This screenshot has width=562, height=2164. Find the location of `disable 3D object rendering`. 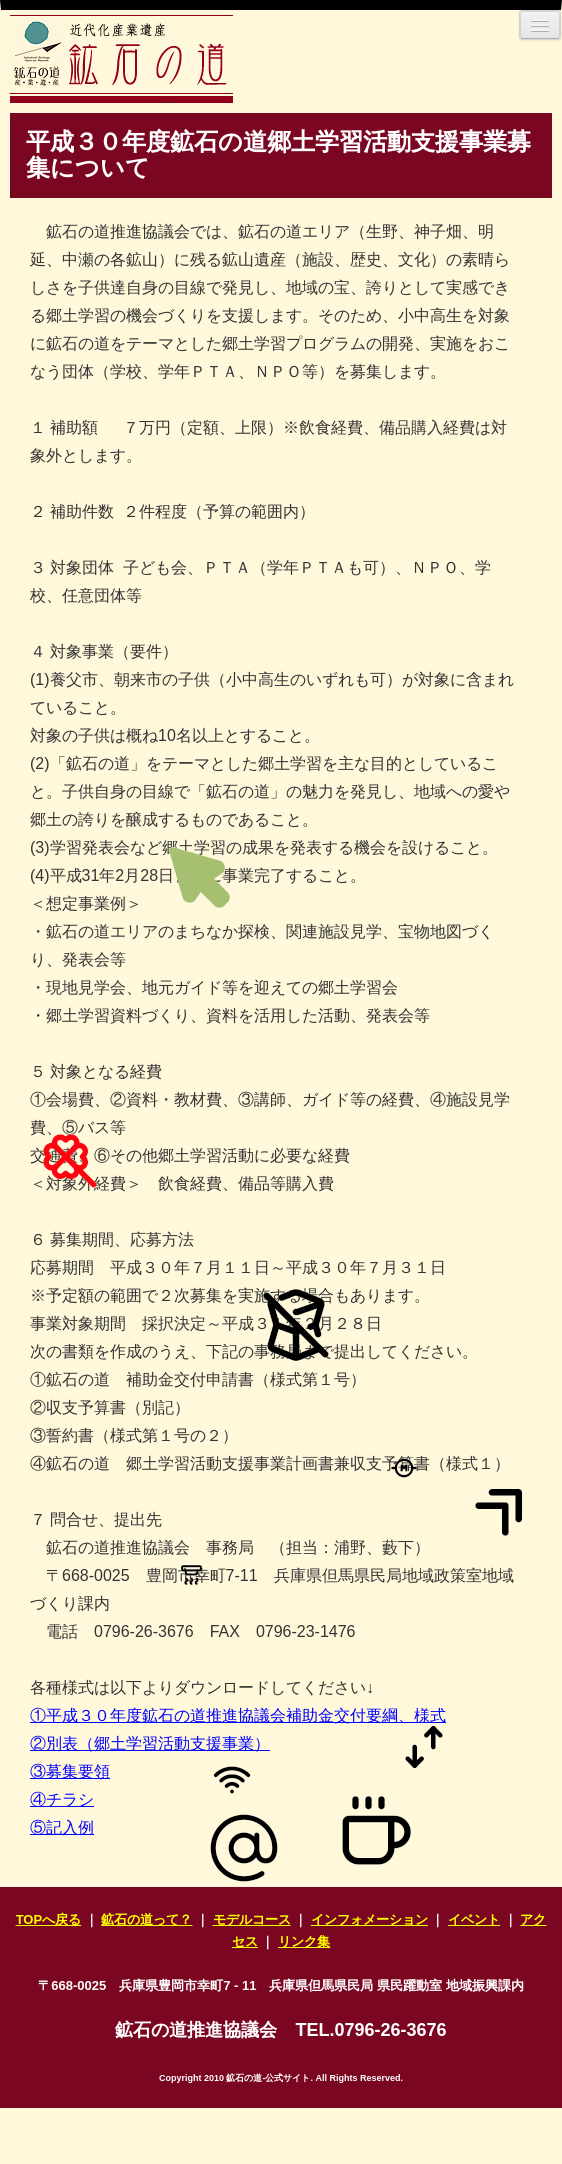

disable 3D object rendering is located at coordinates (296, 1325).